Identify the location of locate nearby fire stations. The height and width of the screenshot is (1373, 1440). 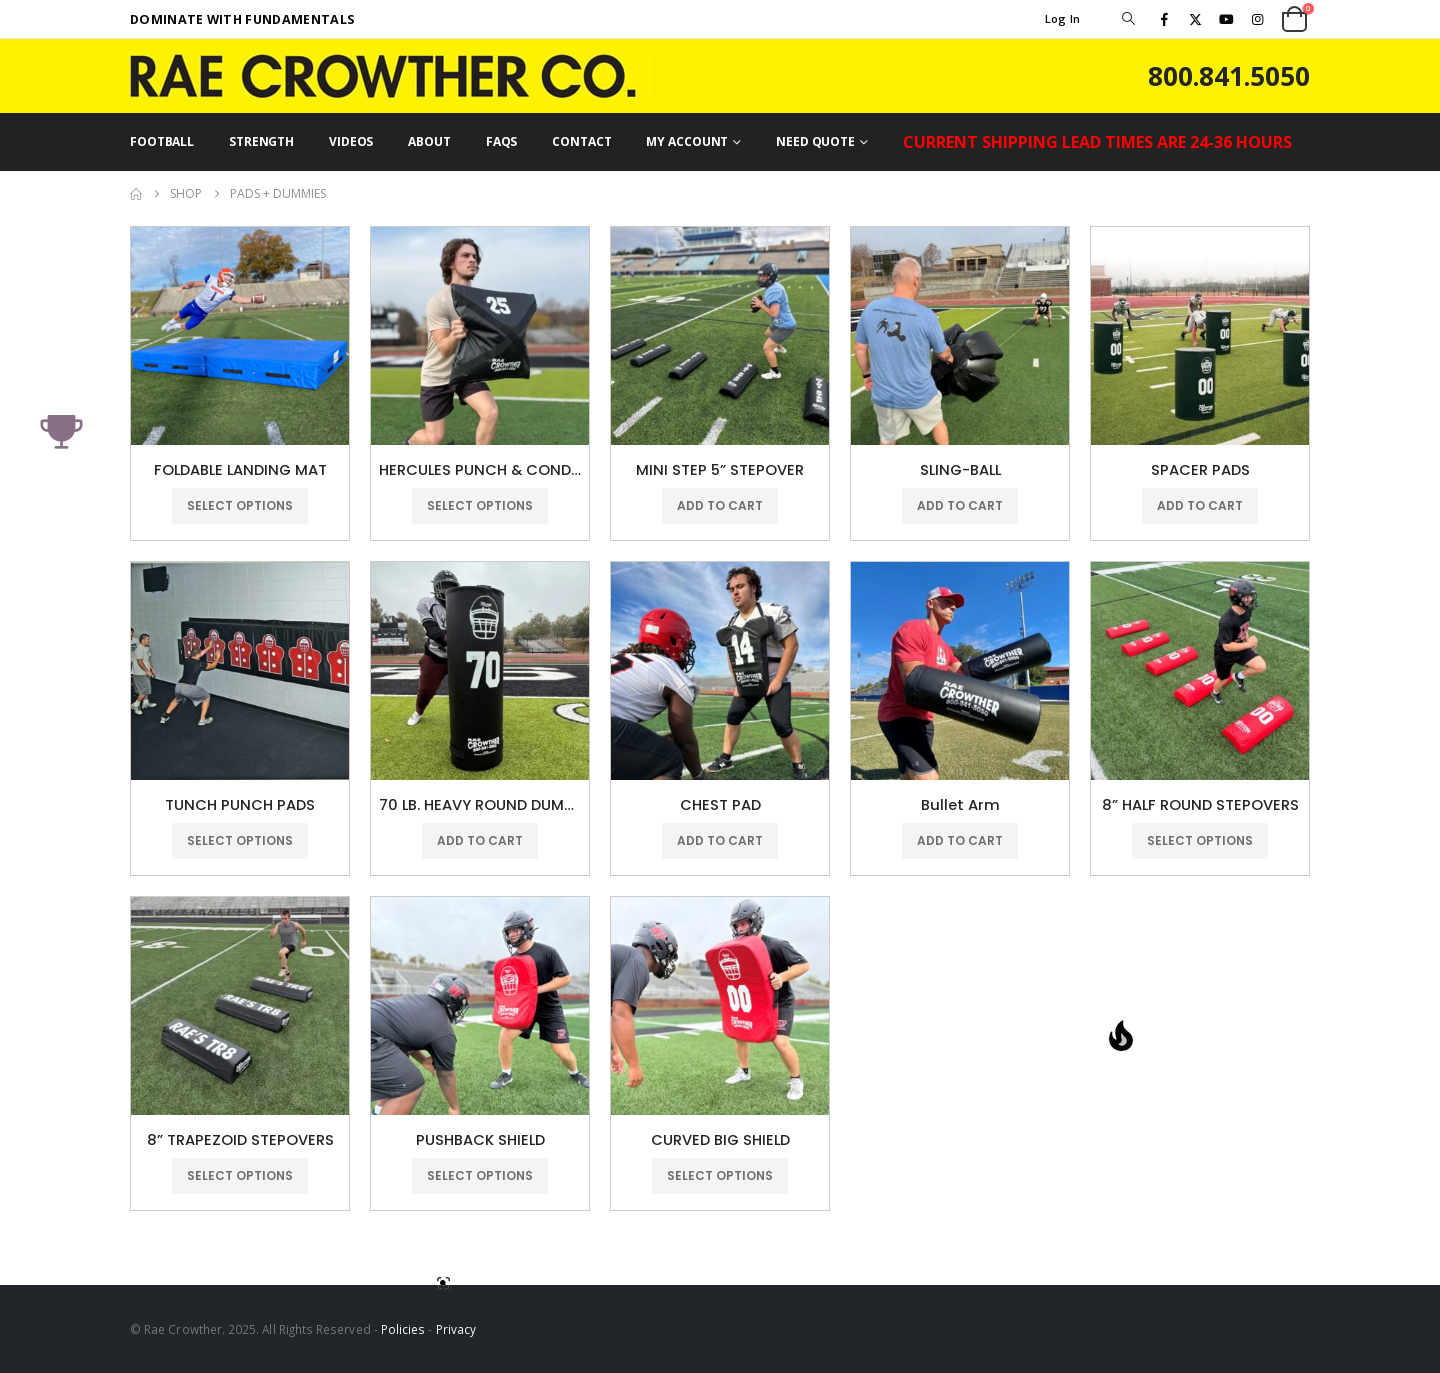
(1121, 1036).